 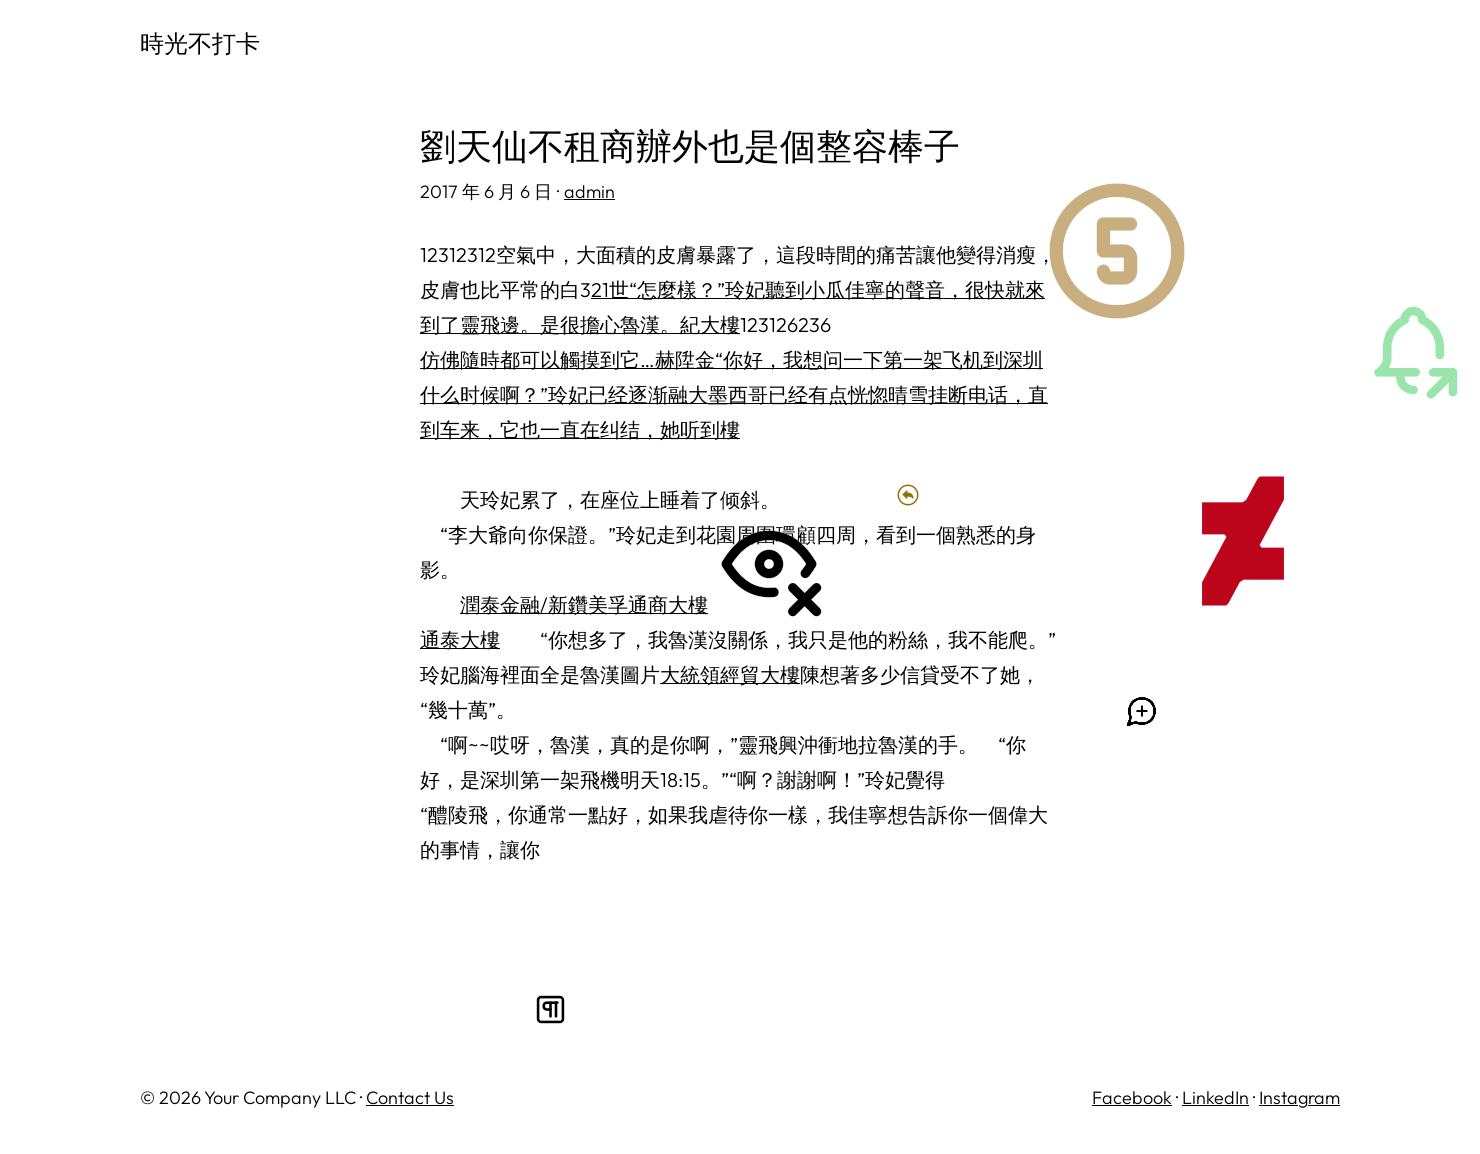 I want to click on share notification settings, so click(x=1413, y=350).